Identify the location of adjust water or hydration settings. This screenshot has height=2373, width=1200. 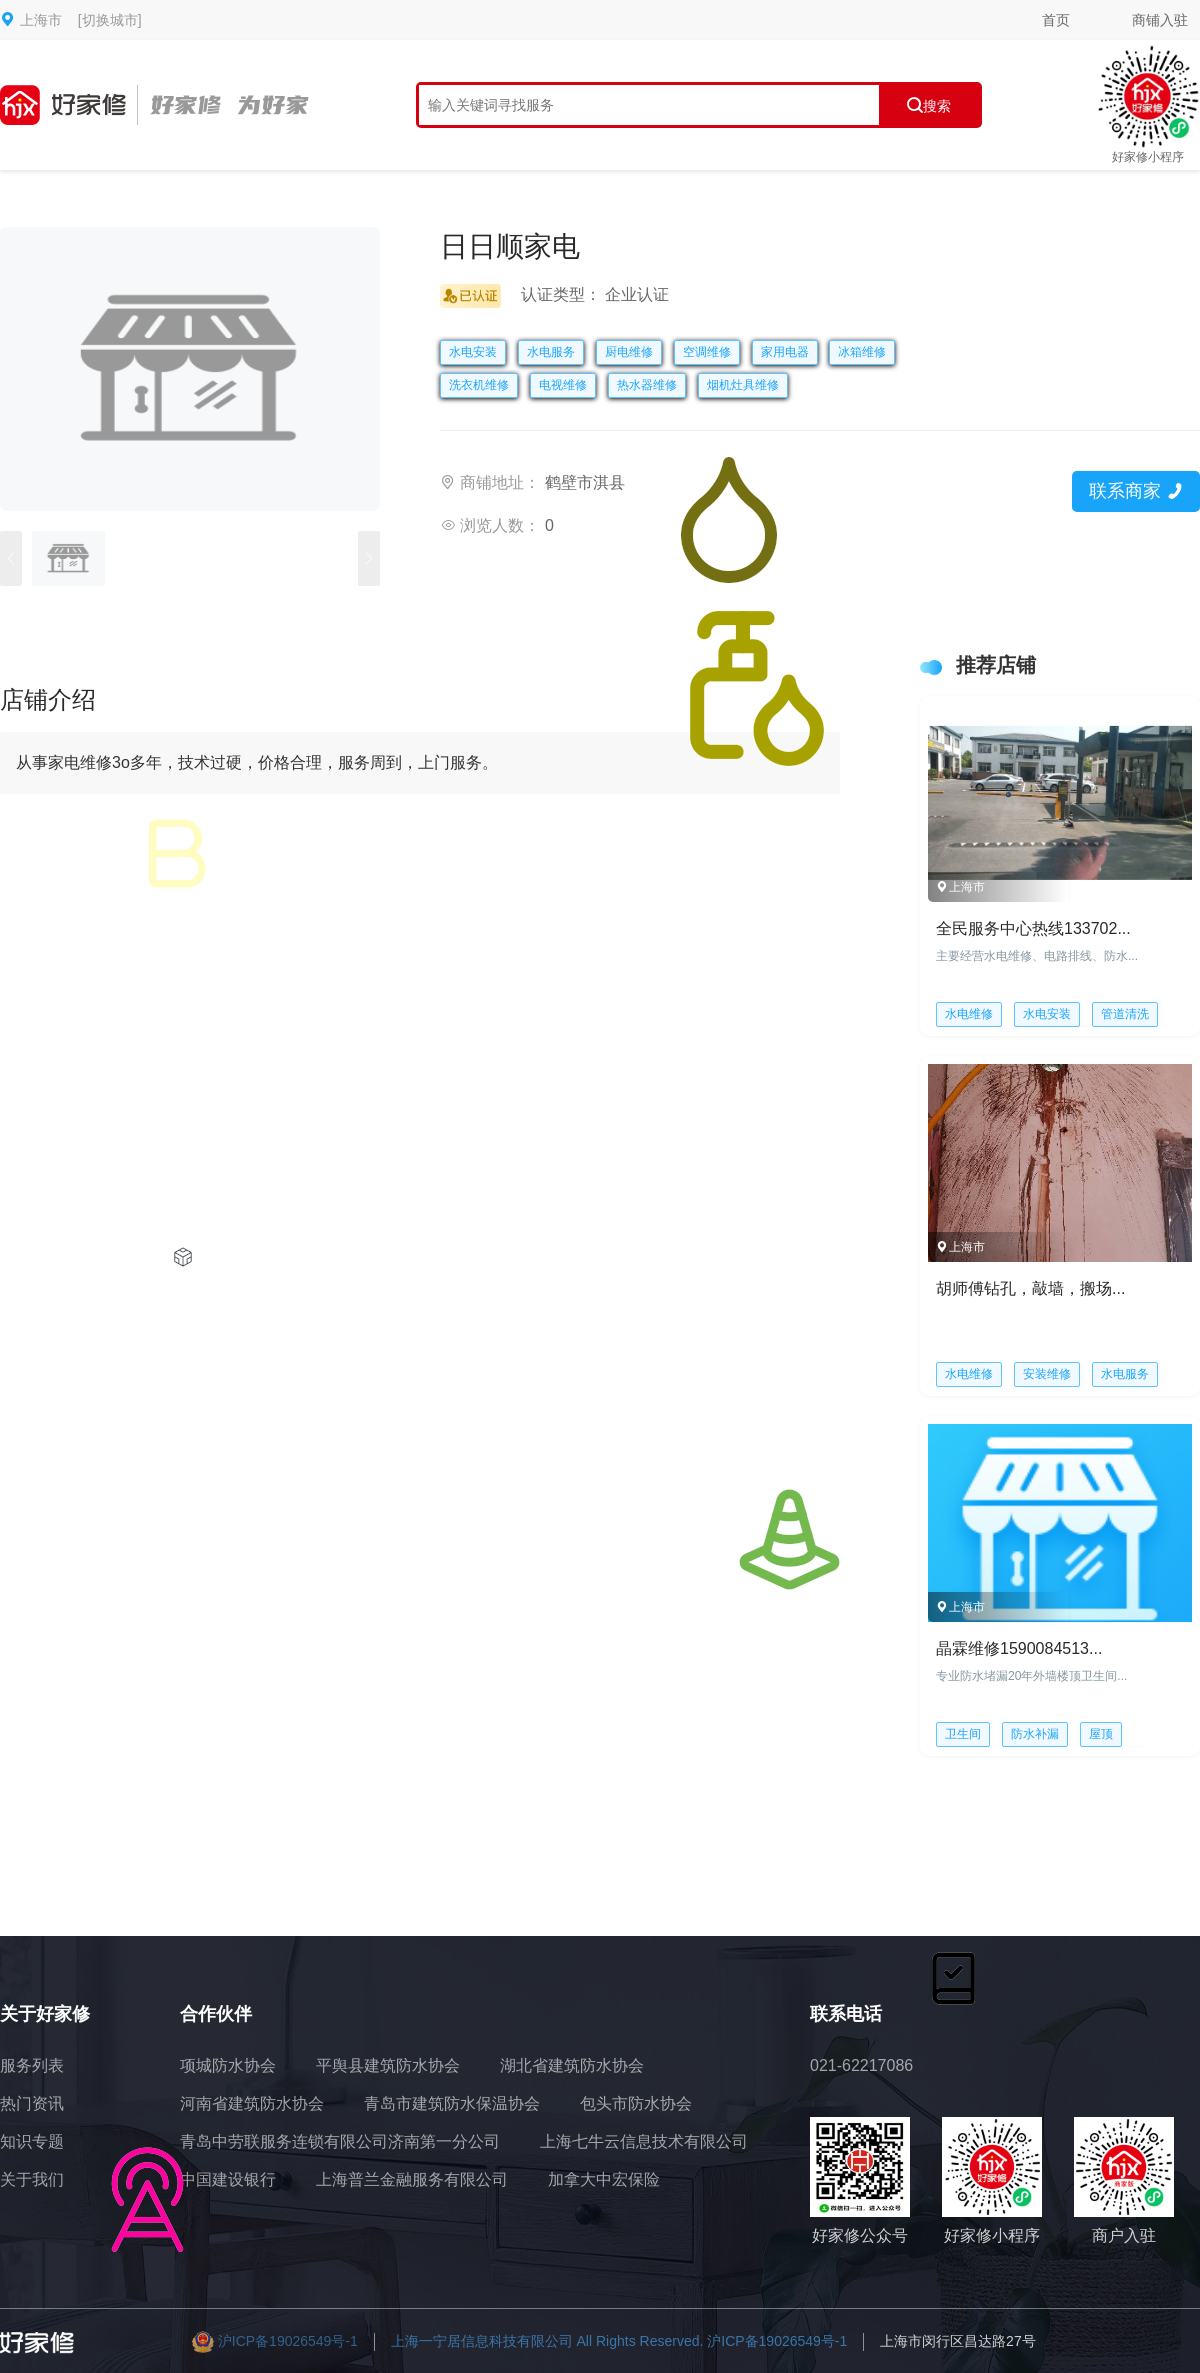
(729, 517).